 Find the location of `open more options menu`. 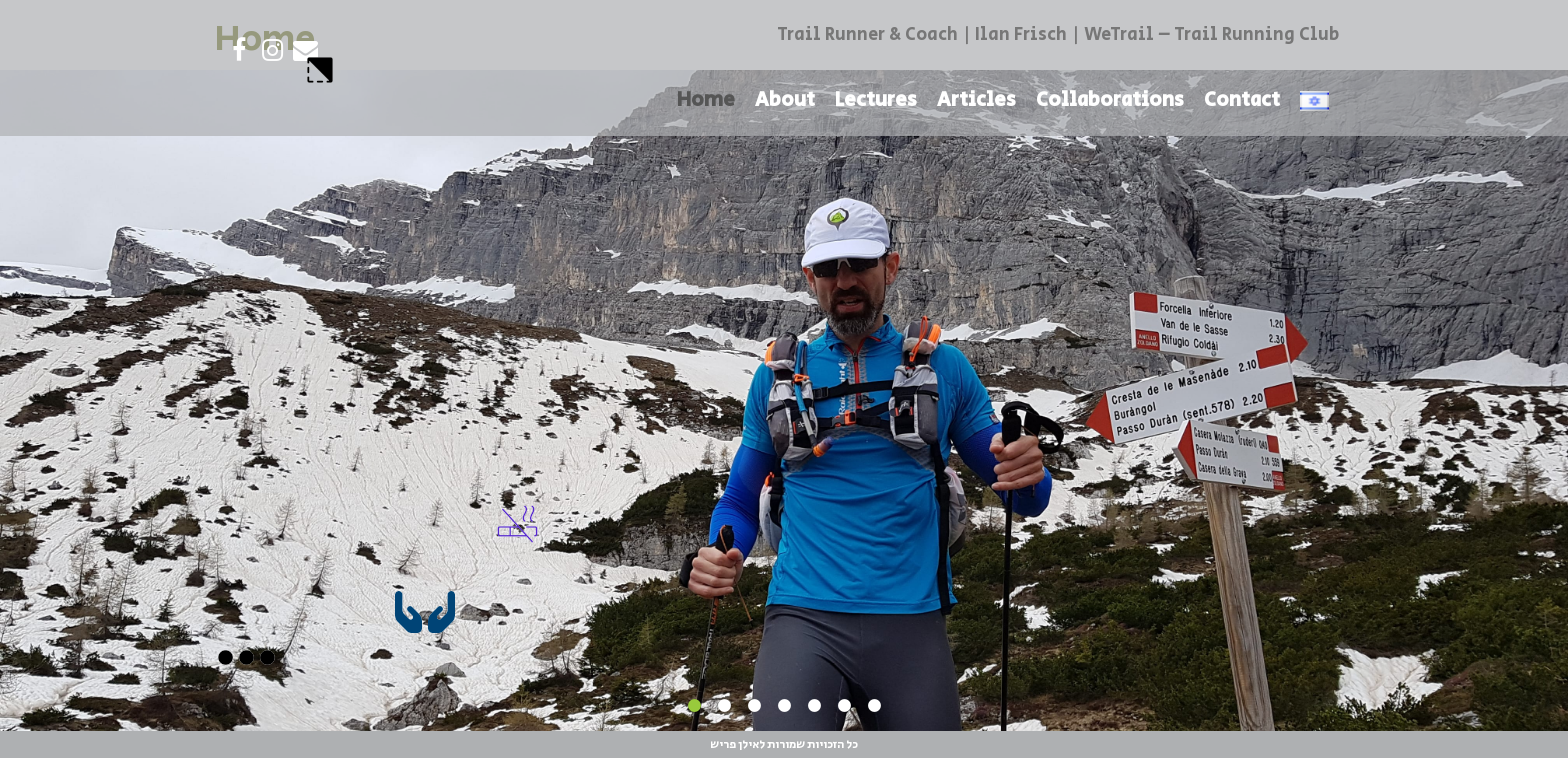

open more options menu is located at coordinates (246, 657).